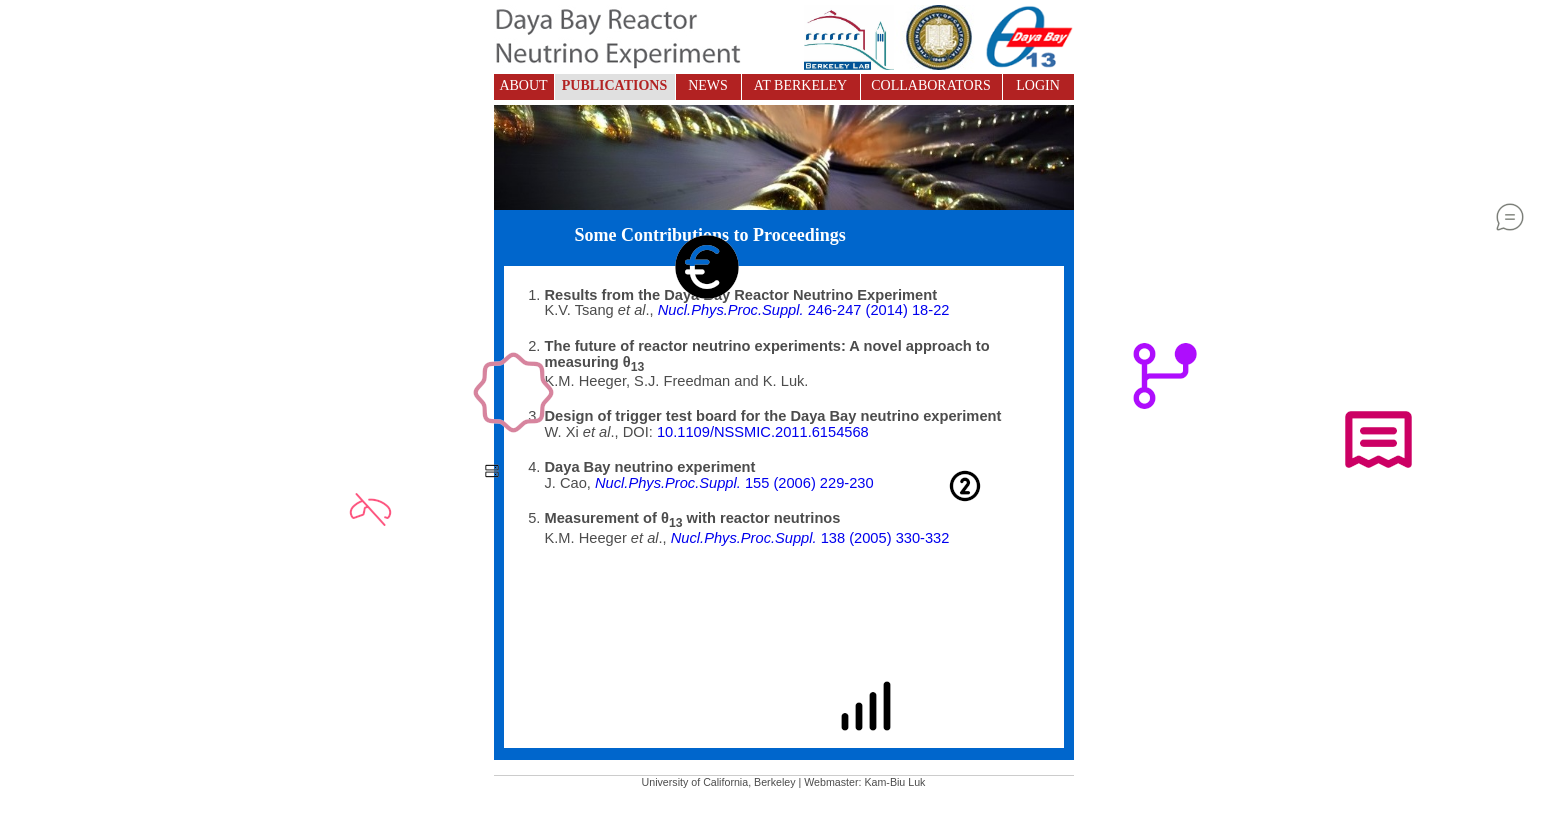 The width and height of the screenshot is (1568, 830). I want to click on indicates full signal strength, so click(866, 706).